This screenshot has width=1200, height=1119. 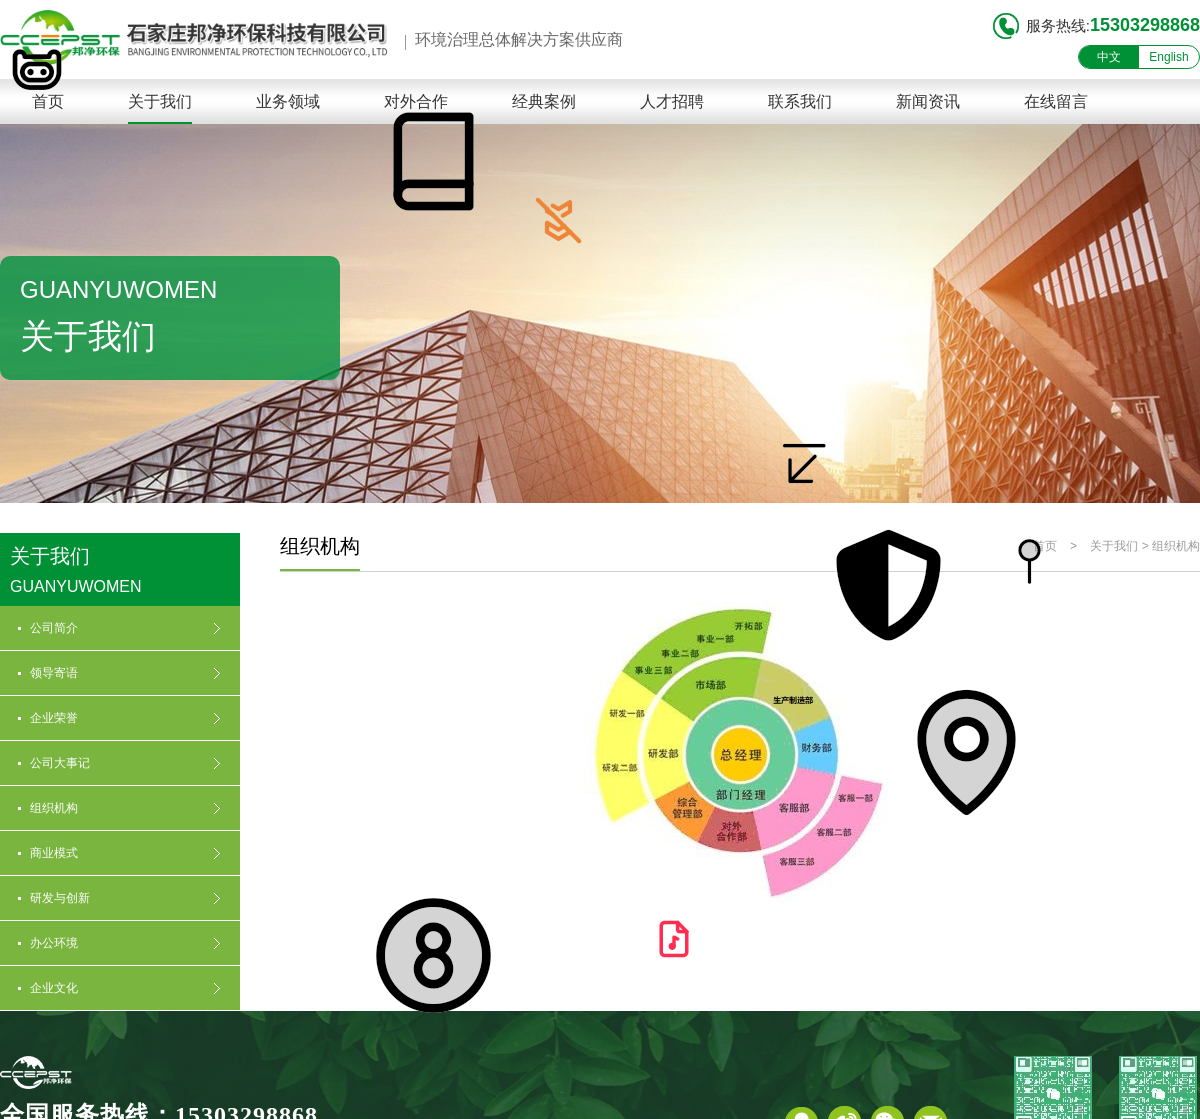 I want to click on move content to bottom-left corner, so click(x=802, y=463).